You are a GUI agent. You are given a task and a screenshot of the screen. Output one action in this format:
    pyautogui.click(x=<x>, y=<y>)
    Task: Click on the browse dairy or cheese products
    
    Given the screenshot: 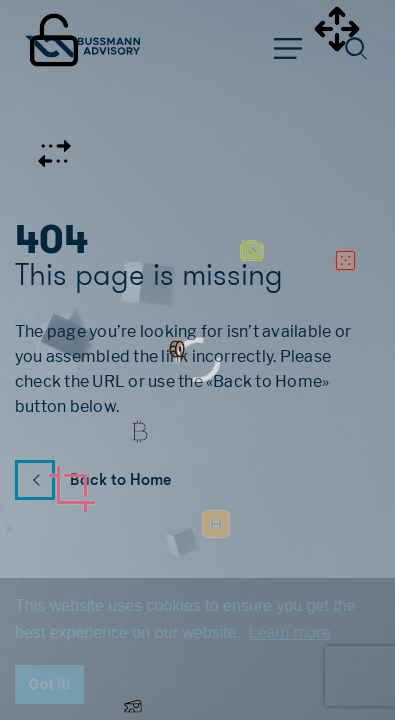 What is the action you would take?
    pyautogui.click(x=133, y=707)
    